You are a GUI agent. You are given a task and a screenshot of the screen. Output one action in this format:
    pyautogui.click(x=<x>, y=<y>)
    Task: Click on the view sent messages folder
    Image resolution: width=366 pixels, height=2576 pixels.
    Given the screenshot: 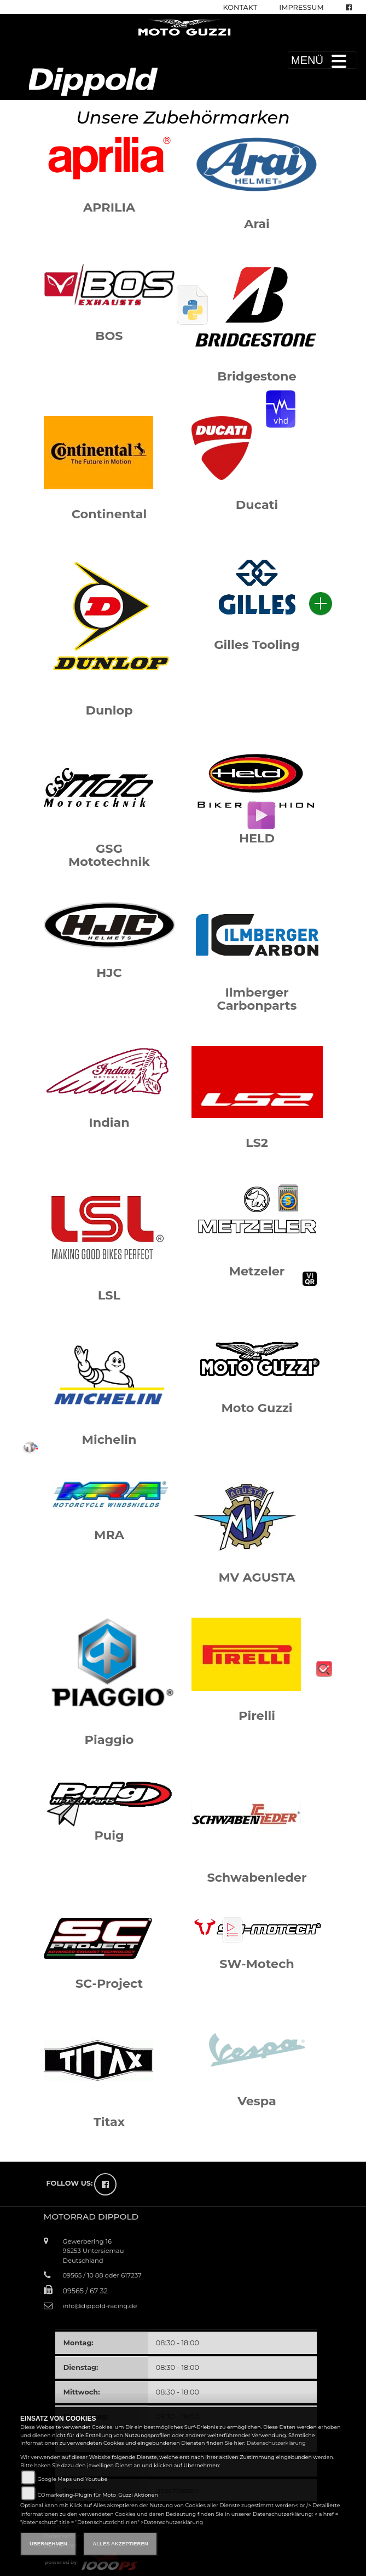 What is the action you would take?
    pyautogui.click(x=64, y=1812)
    